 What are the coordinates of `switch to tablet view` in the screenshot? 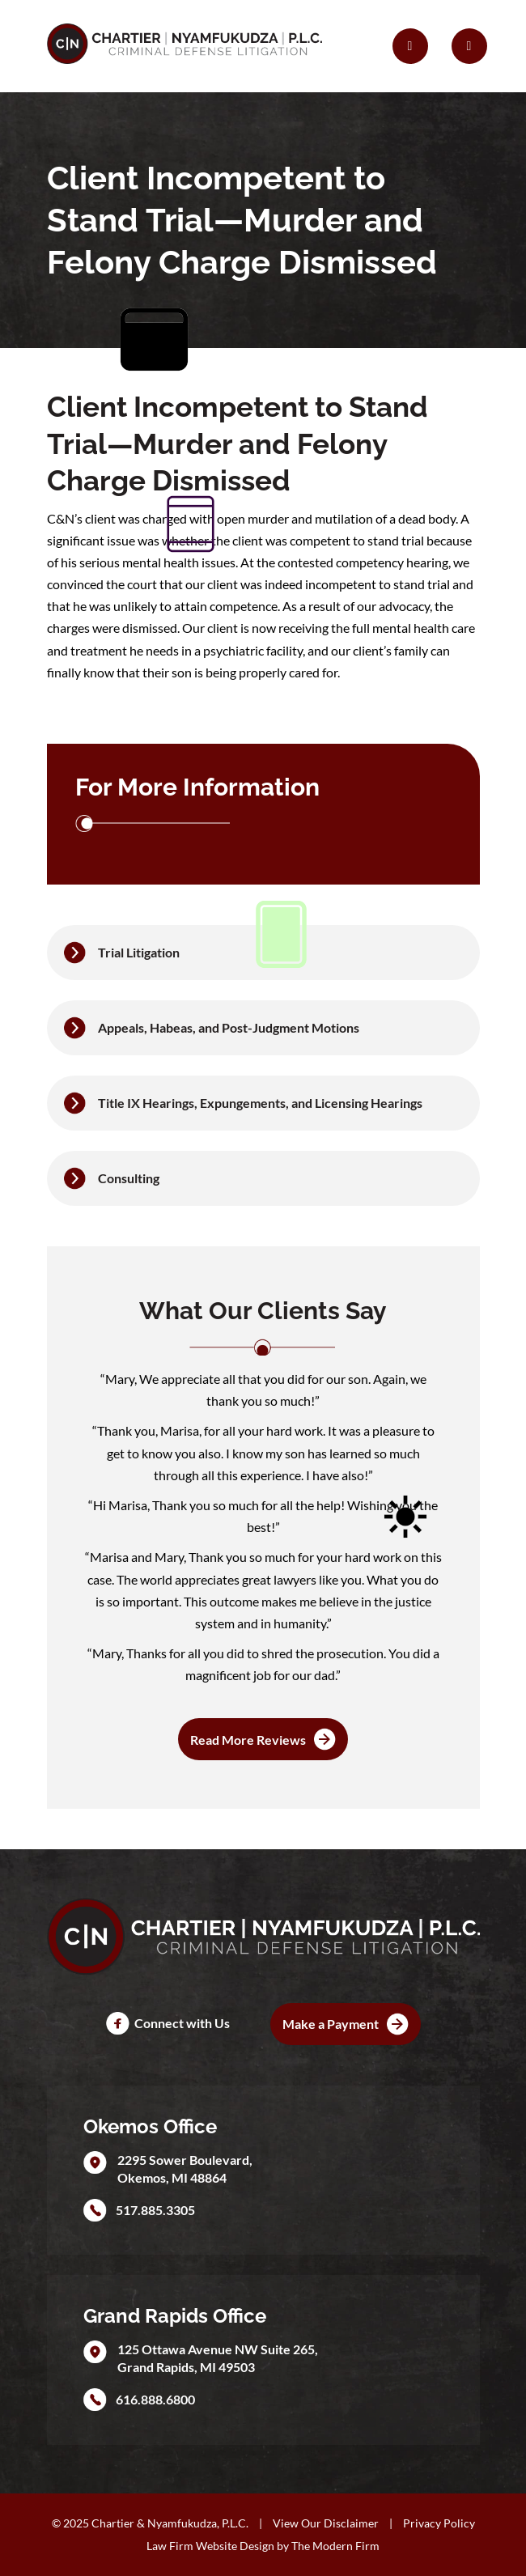 It's located at (190, 524).